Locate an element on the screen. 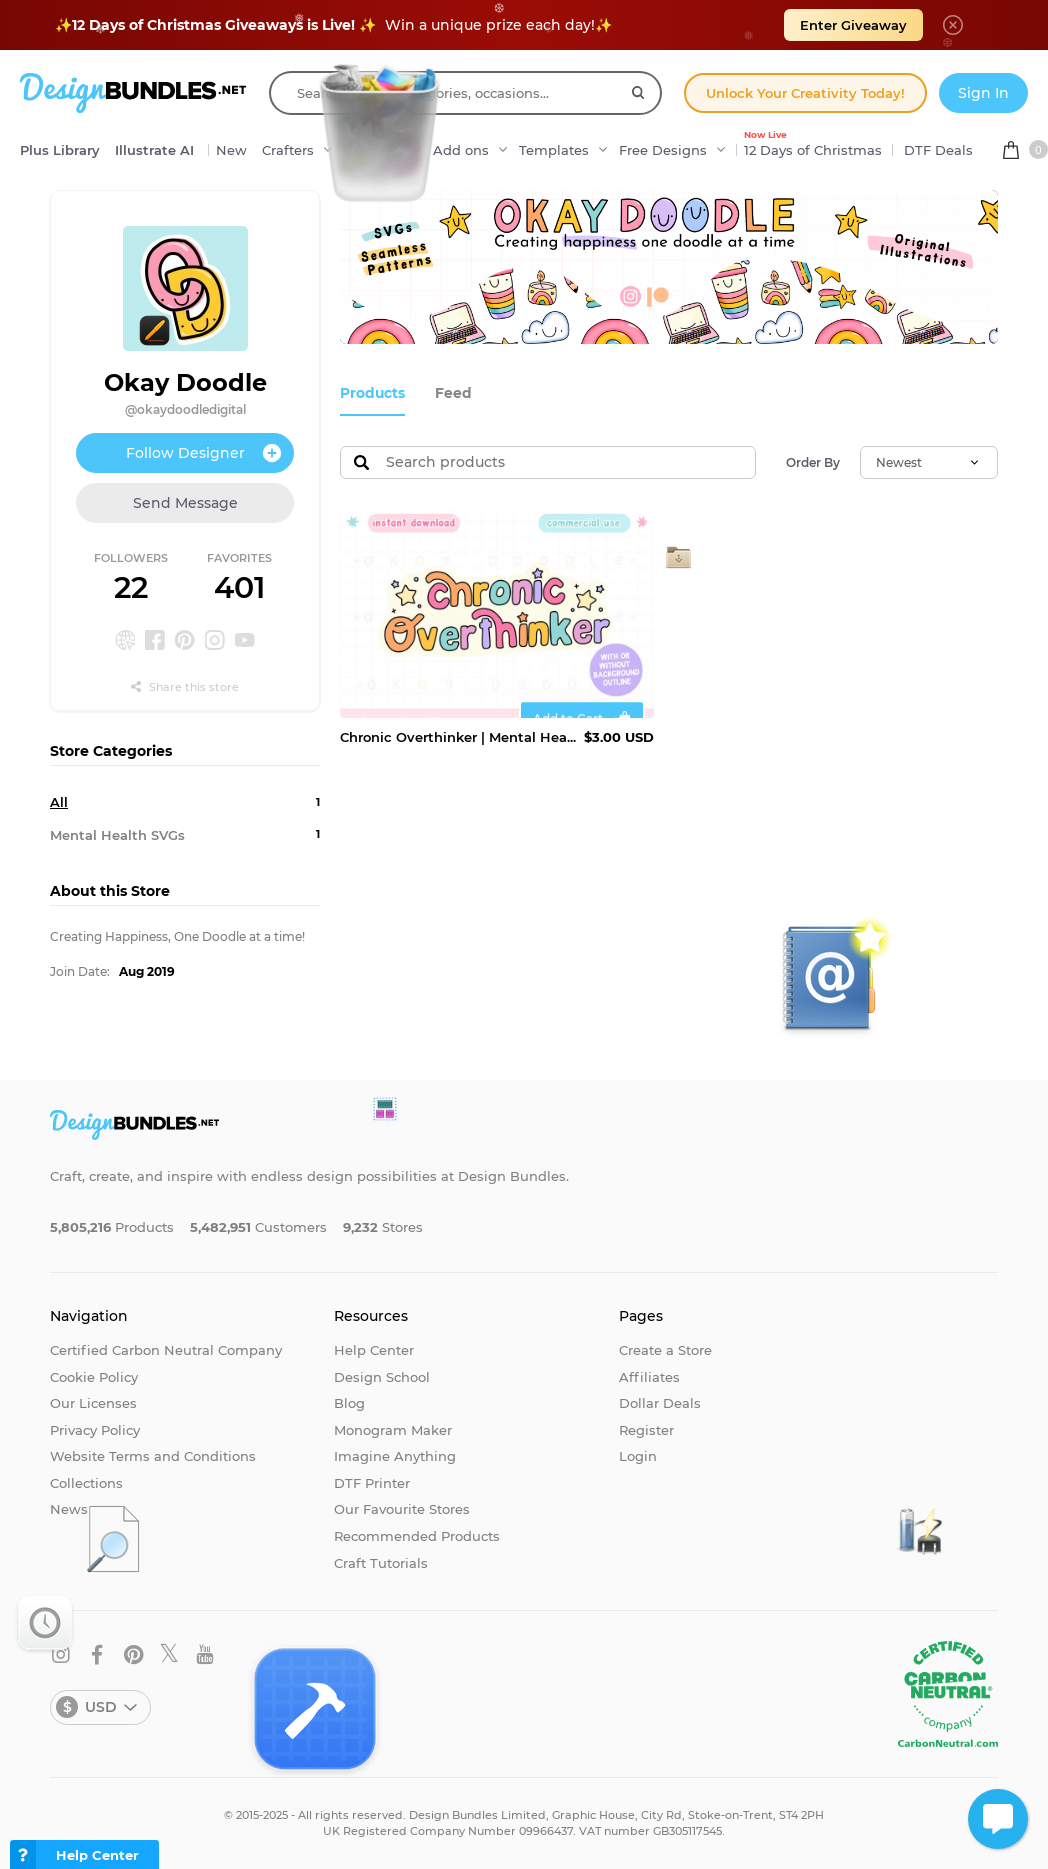  access developer tools and settings is located at coordinates (315, 1711).